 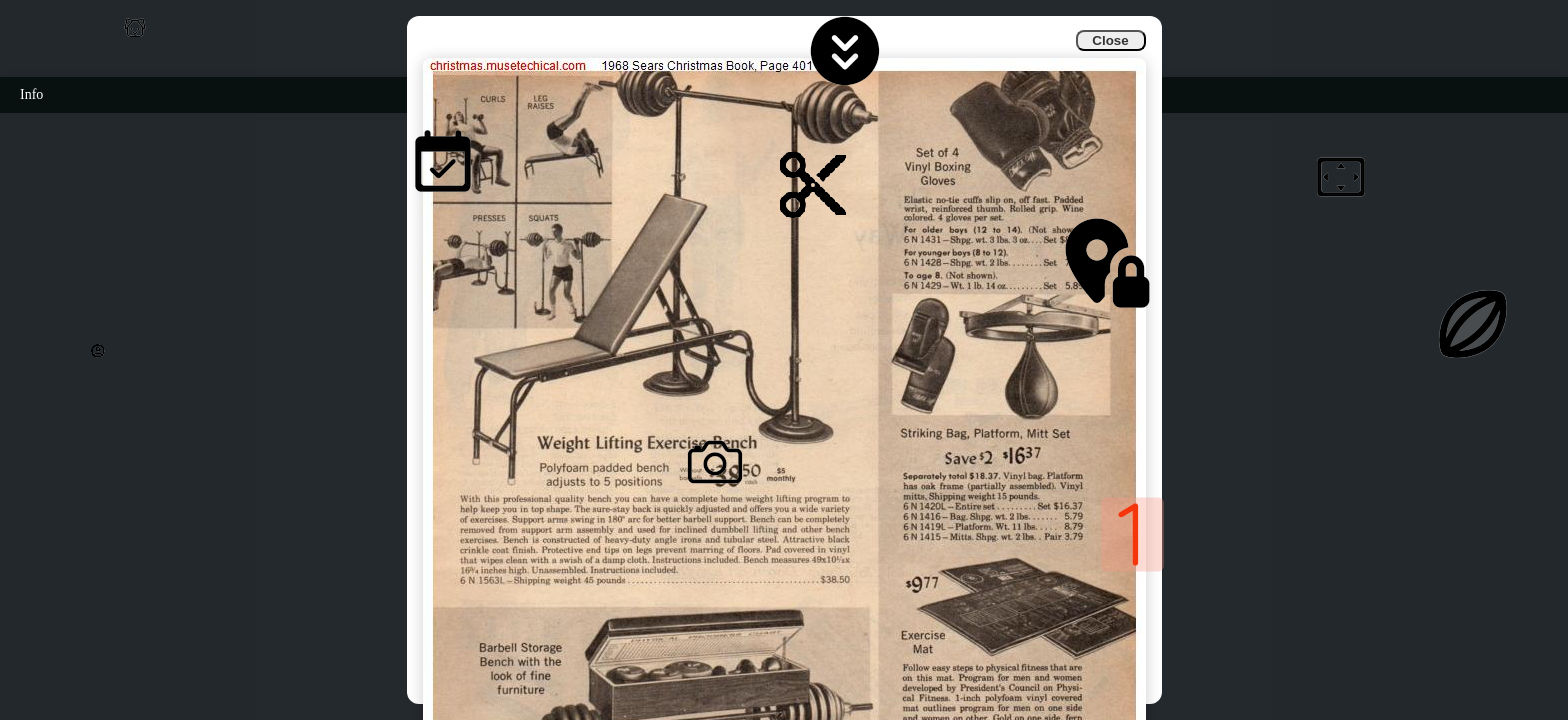 I want to click on adjust display overscan settings, so click(x=1341, y=177).